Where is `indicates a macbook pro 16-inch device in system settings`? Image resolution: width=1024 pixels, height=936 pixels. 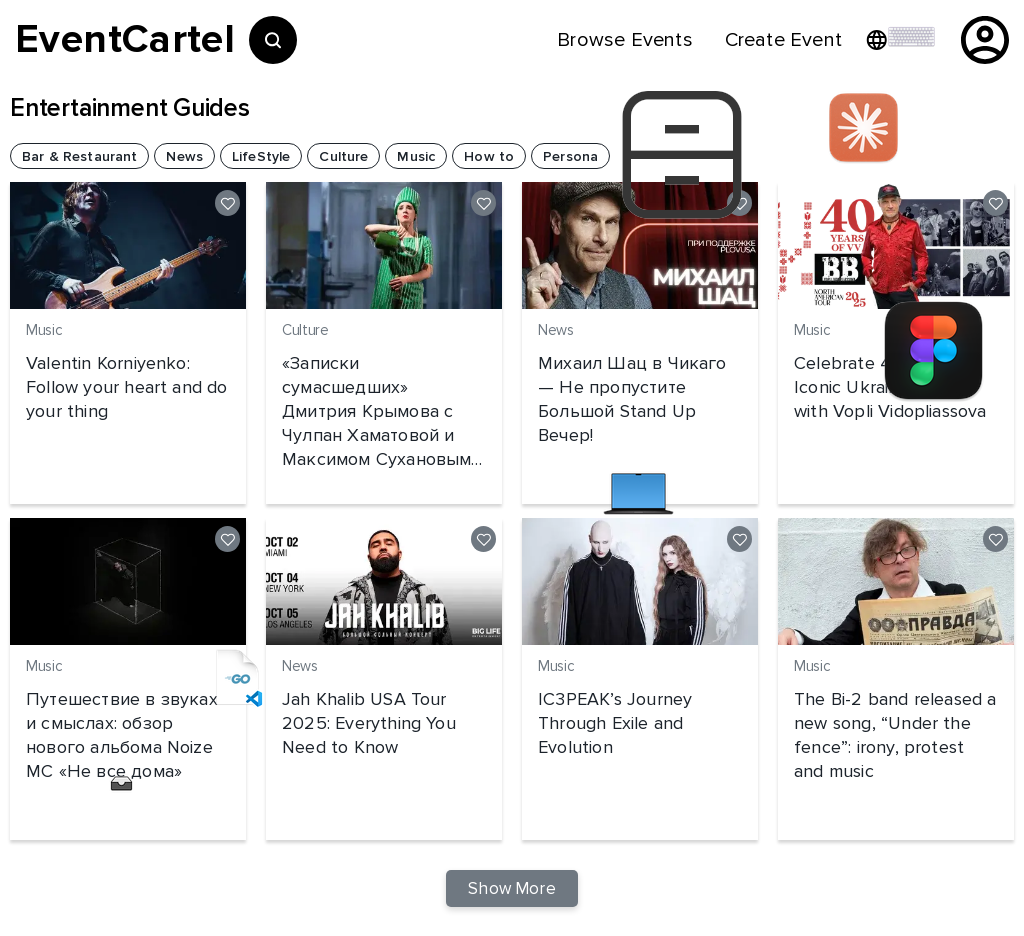 indicates a macbook pro 16-inch device in system settings is located at coordinates (638, 491).